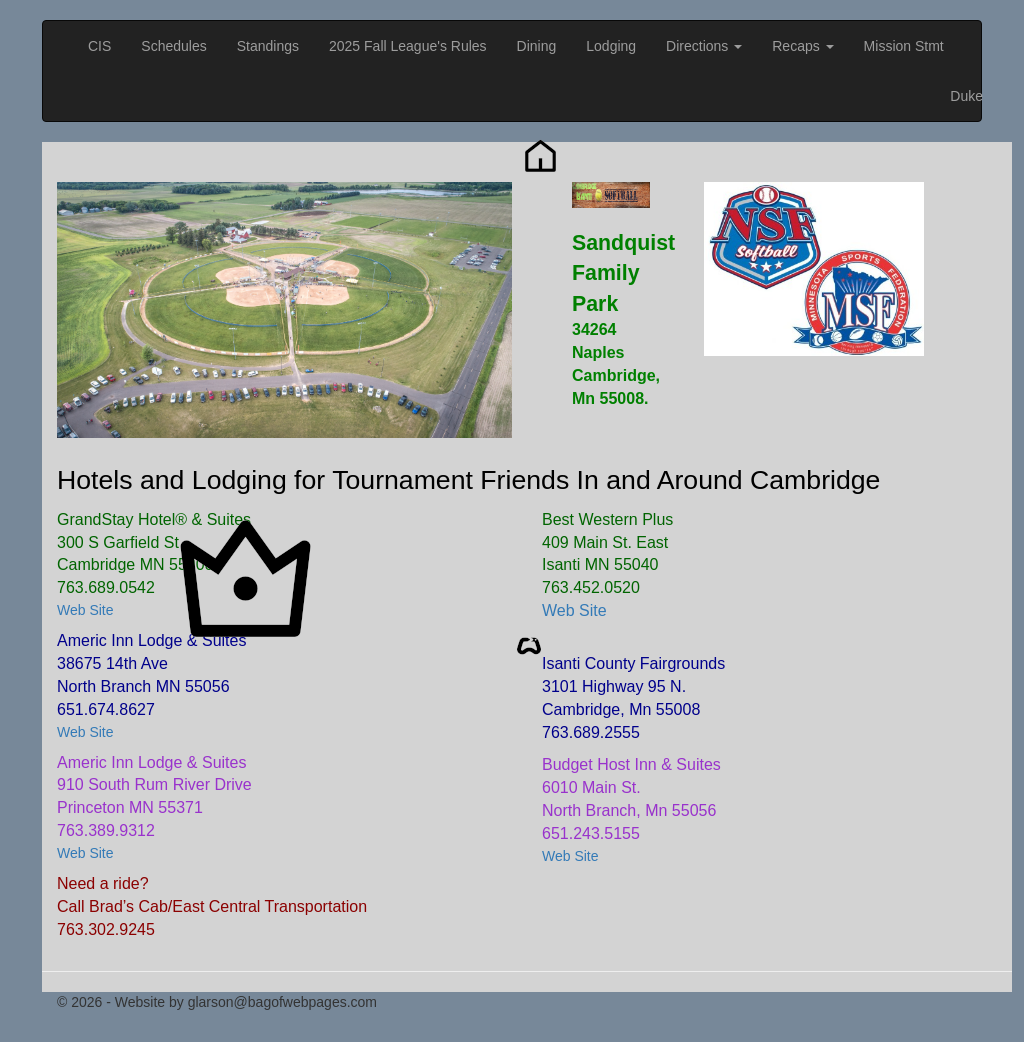 This screenshot has height=1042, width=1024. I want to click on indicates VIP or premium membership status, so click(245, 582).